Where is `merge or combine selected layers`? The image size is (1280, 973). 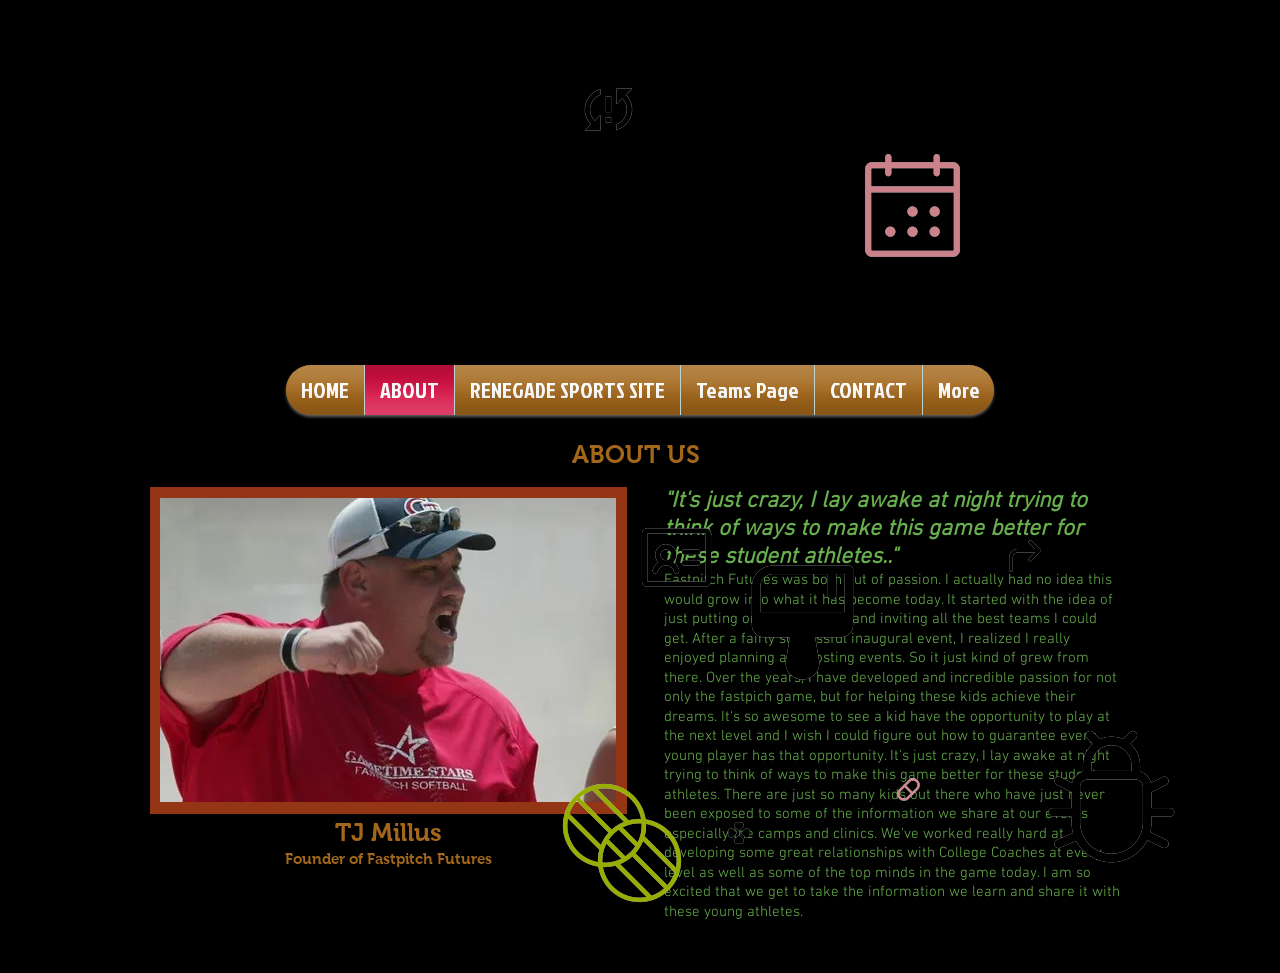
merge or combine selected layers is located at coordinates (622, 843).